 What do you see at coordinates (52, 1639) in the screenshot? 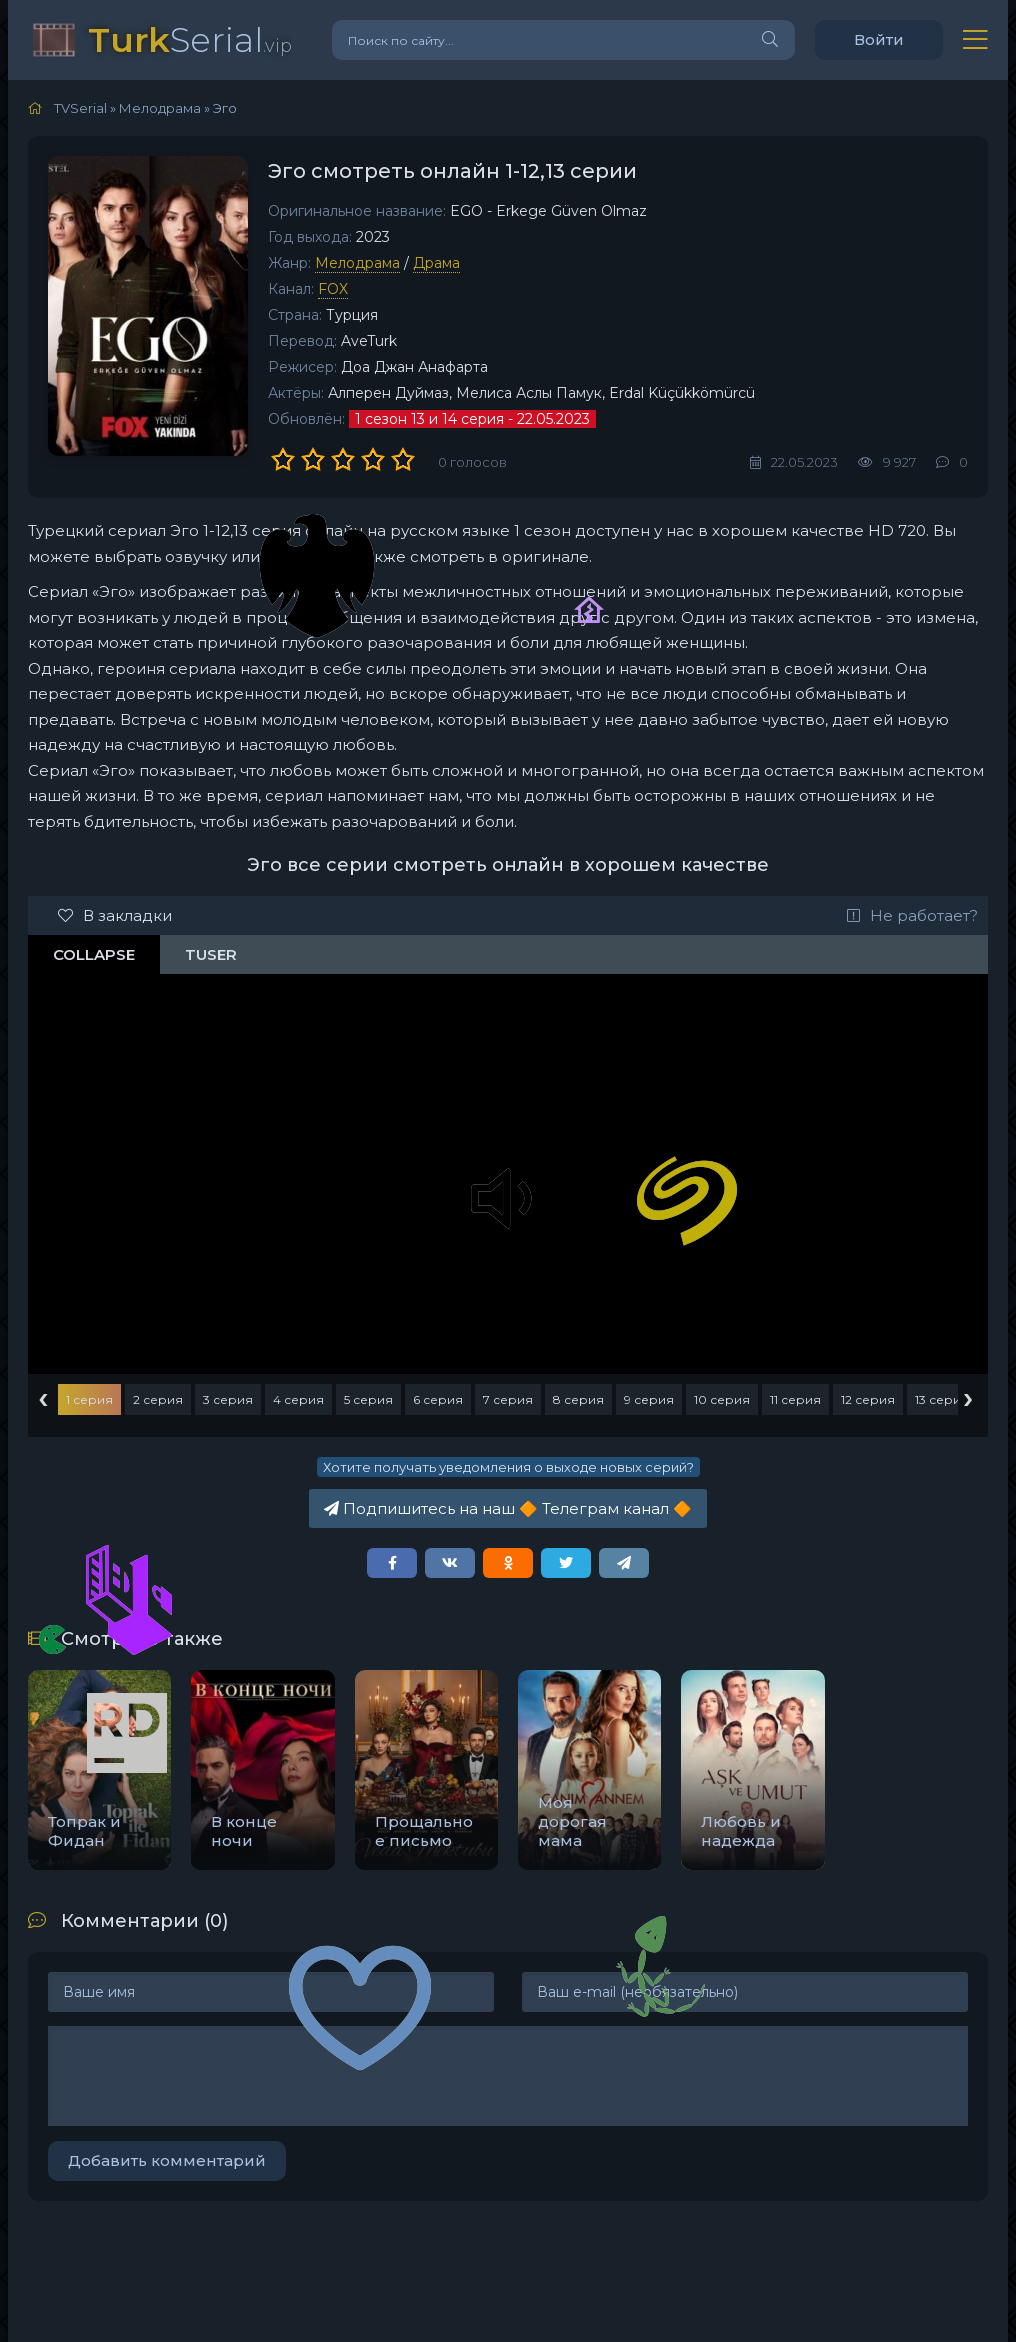
I see `cookiecutter project templating tool logo` at bounding box center [52, 1639].